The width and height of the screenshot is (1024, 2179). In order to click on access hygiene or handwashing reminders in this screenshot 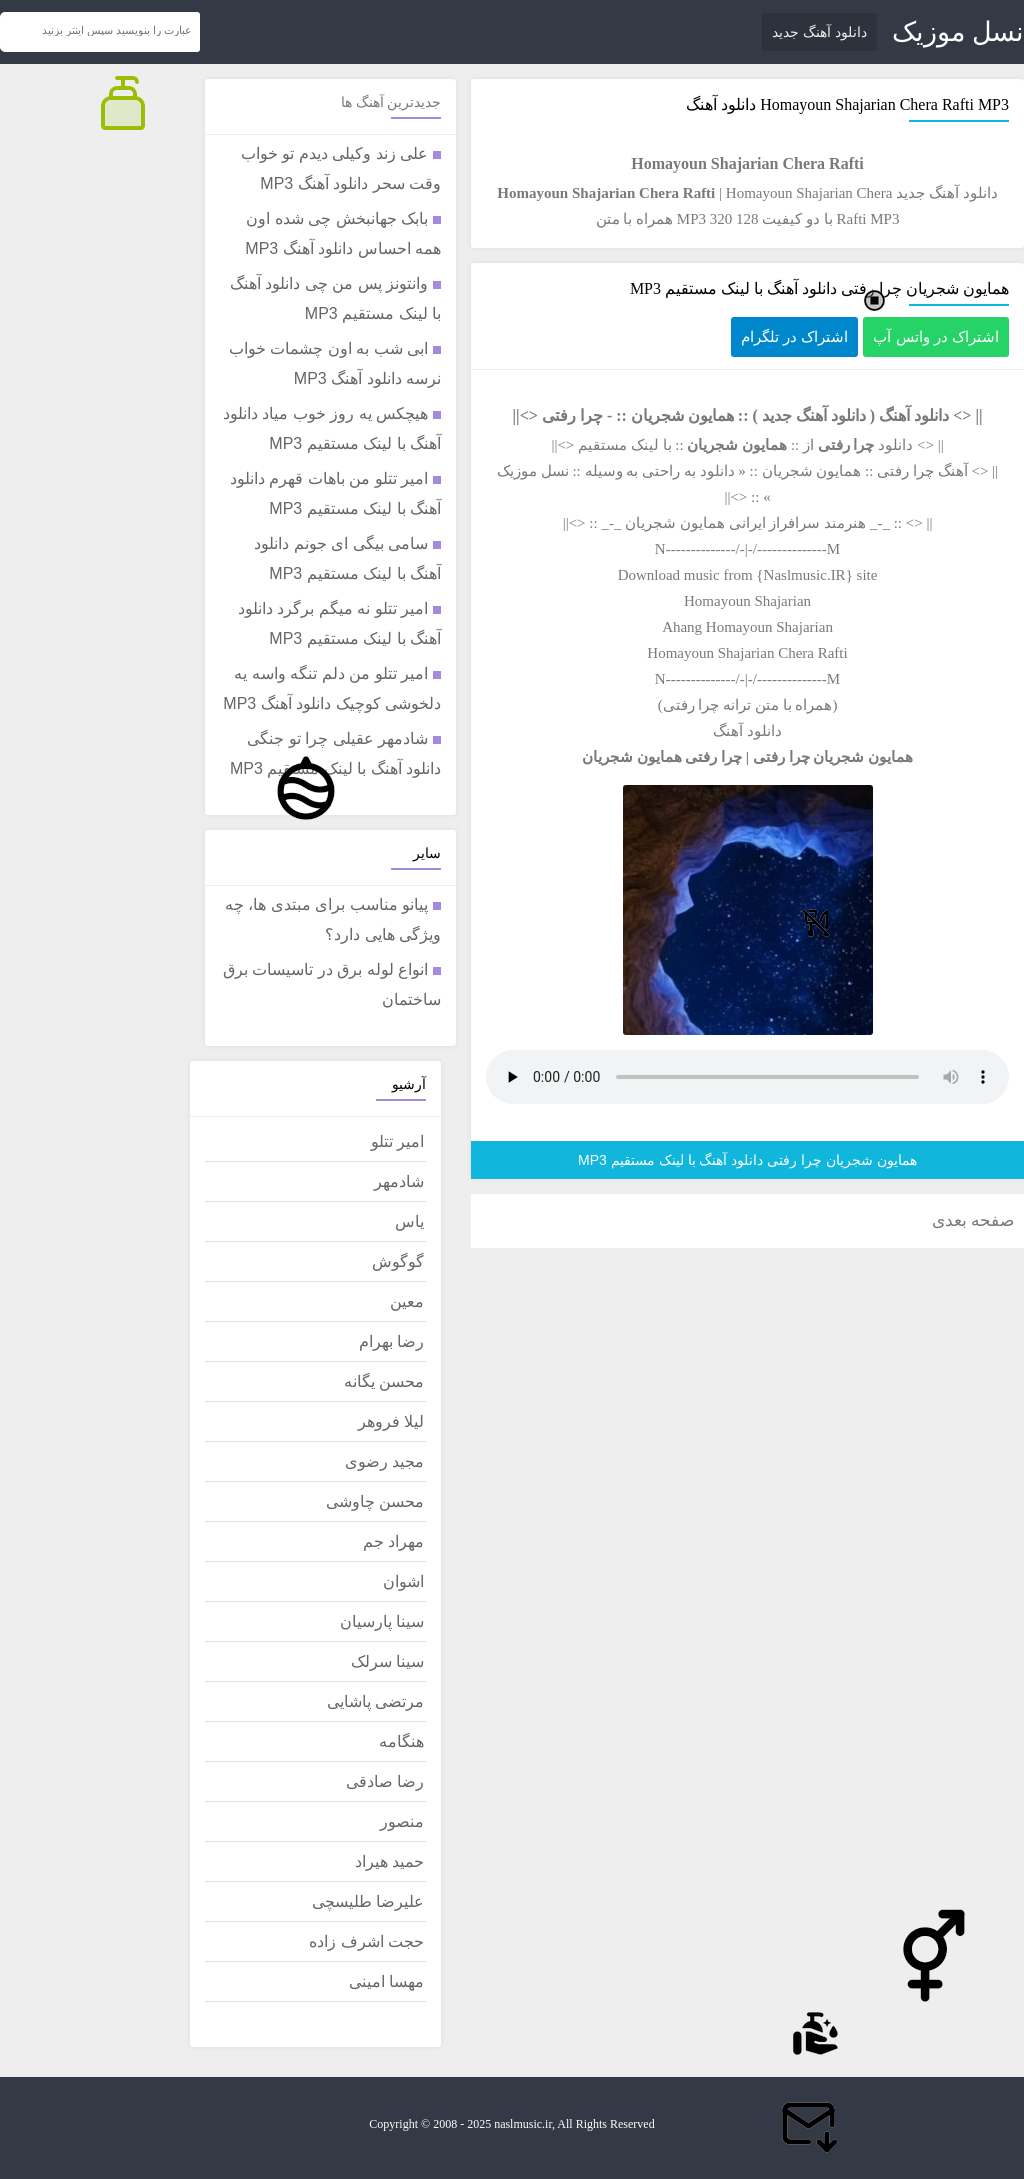, I will do `click(123, 104)`.